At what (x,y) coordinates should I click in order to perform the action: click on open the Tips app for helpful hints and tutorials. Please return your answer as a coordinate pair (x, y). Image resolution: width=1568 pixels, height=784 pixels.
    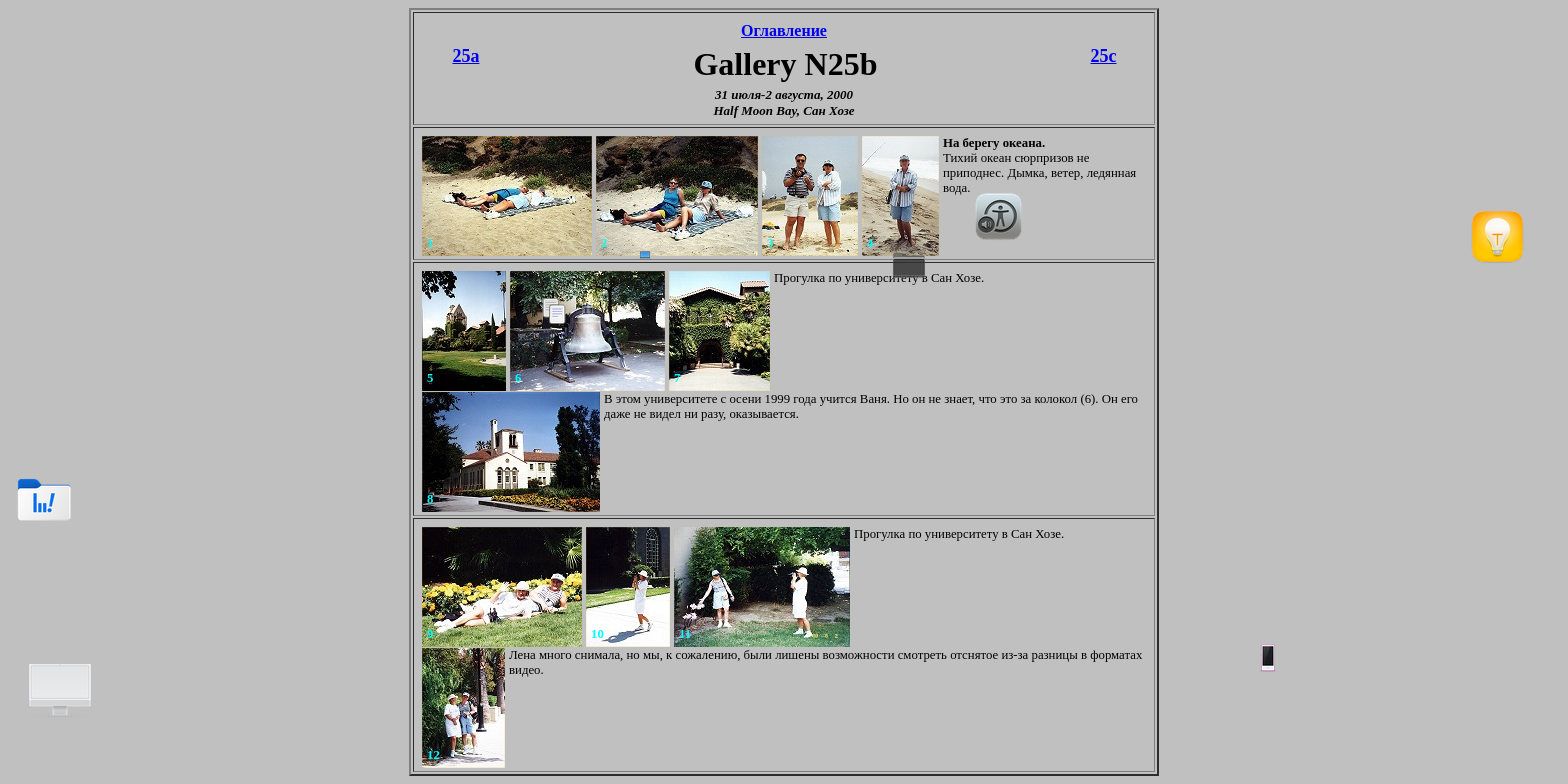
    Looking at the image, I should click on (1497, 236).